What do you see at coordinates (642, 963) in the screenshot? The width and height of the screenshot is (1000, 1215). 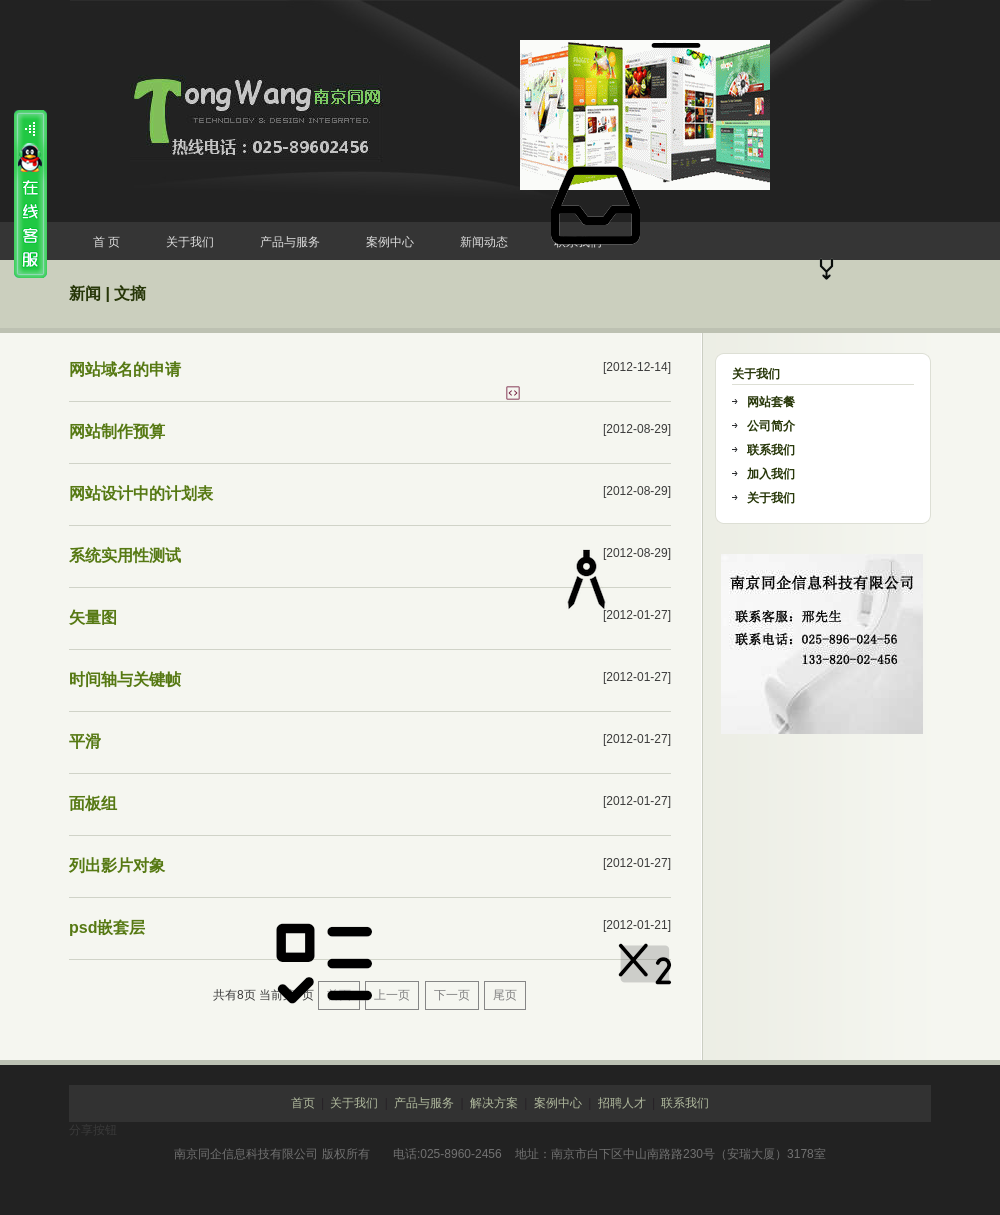 I see `apply subscript formatting to selected text` at bounding box center [642, 963].